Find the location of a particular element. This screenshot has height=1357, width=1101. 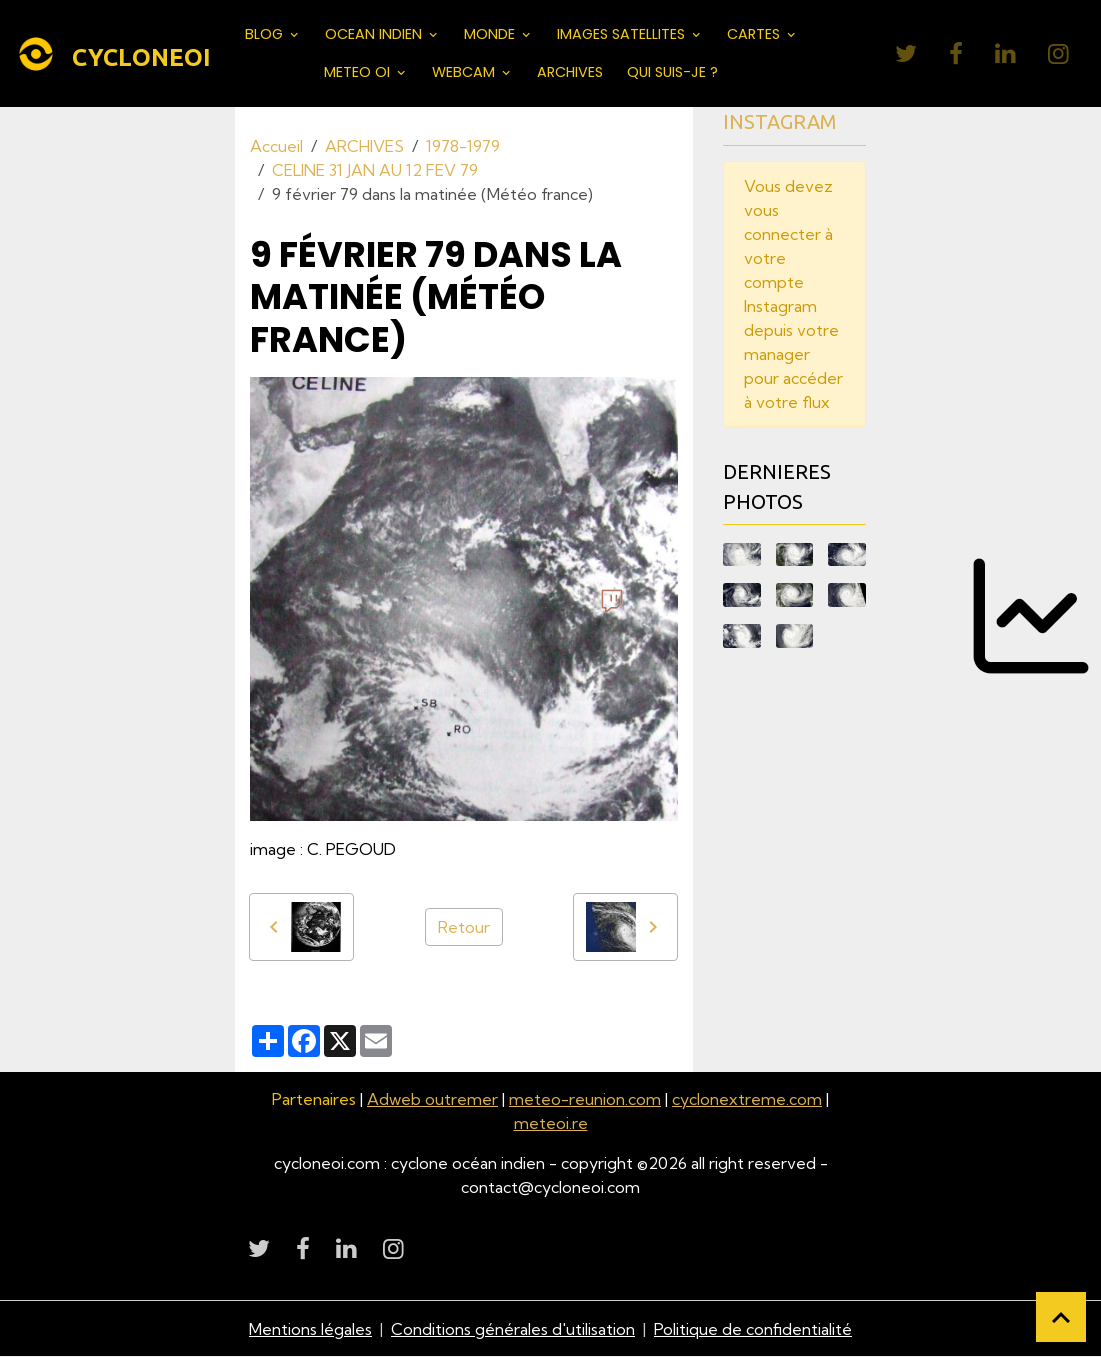

open Twitch app is located at coordinates (612, 600).